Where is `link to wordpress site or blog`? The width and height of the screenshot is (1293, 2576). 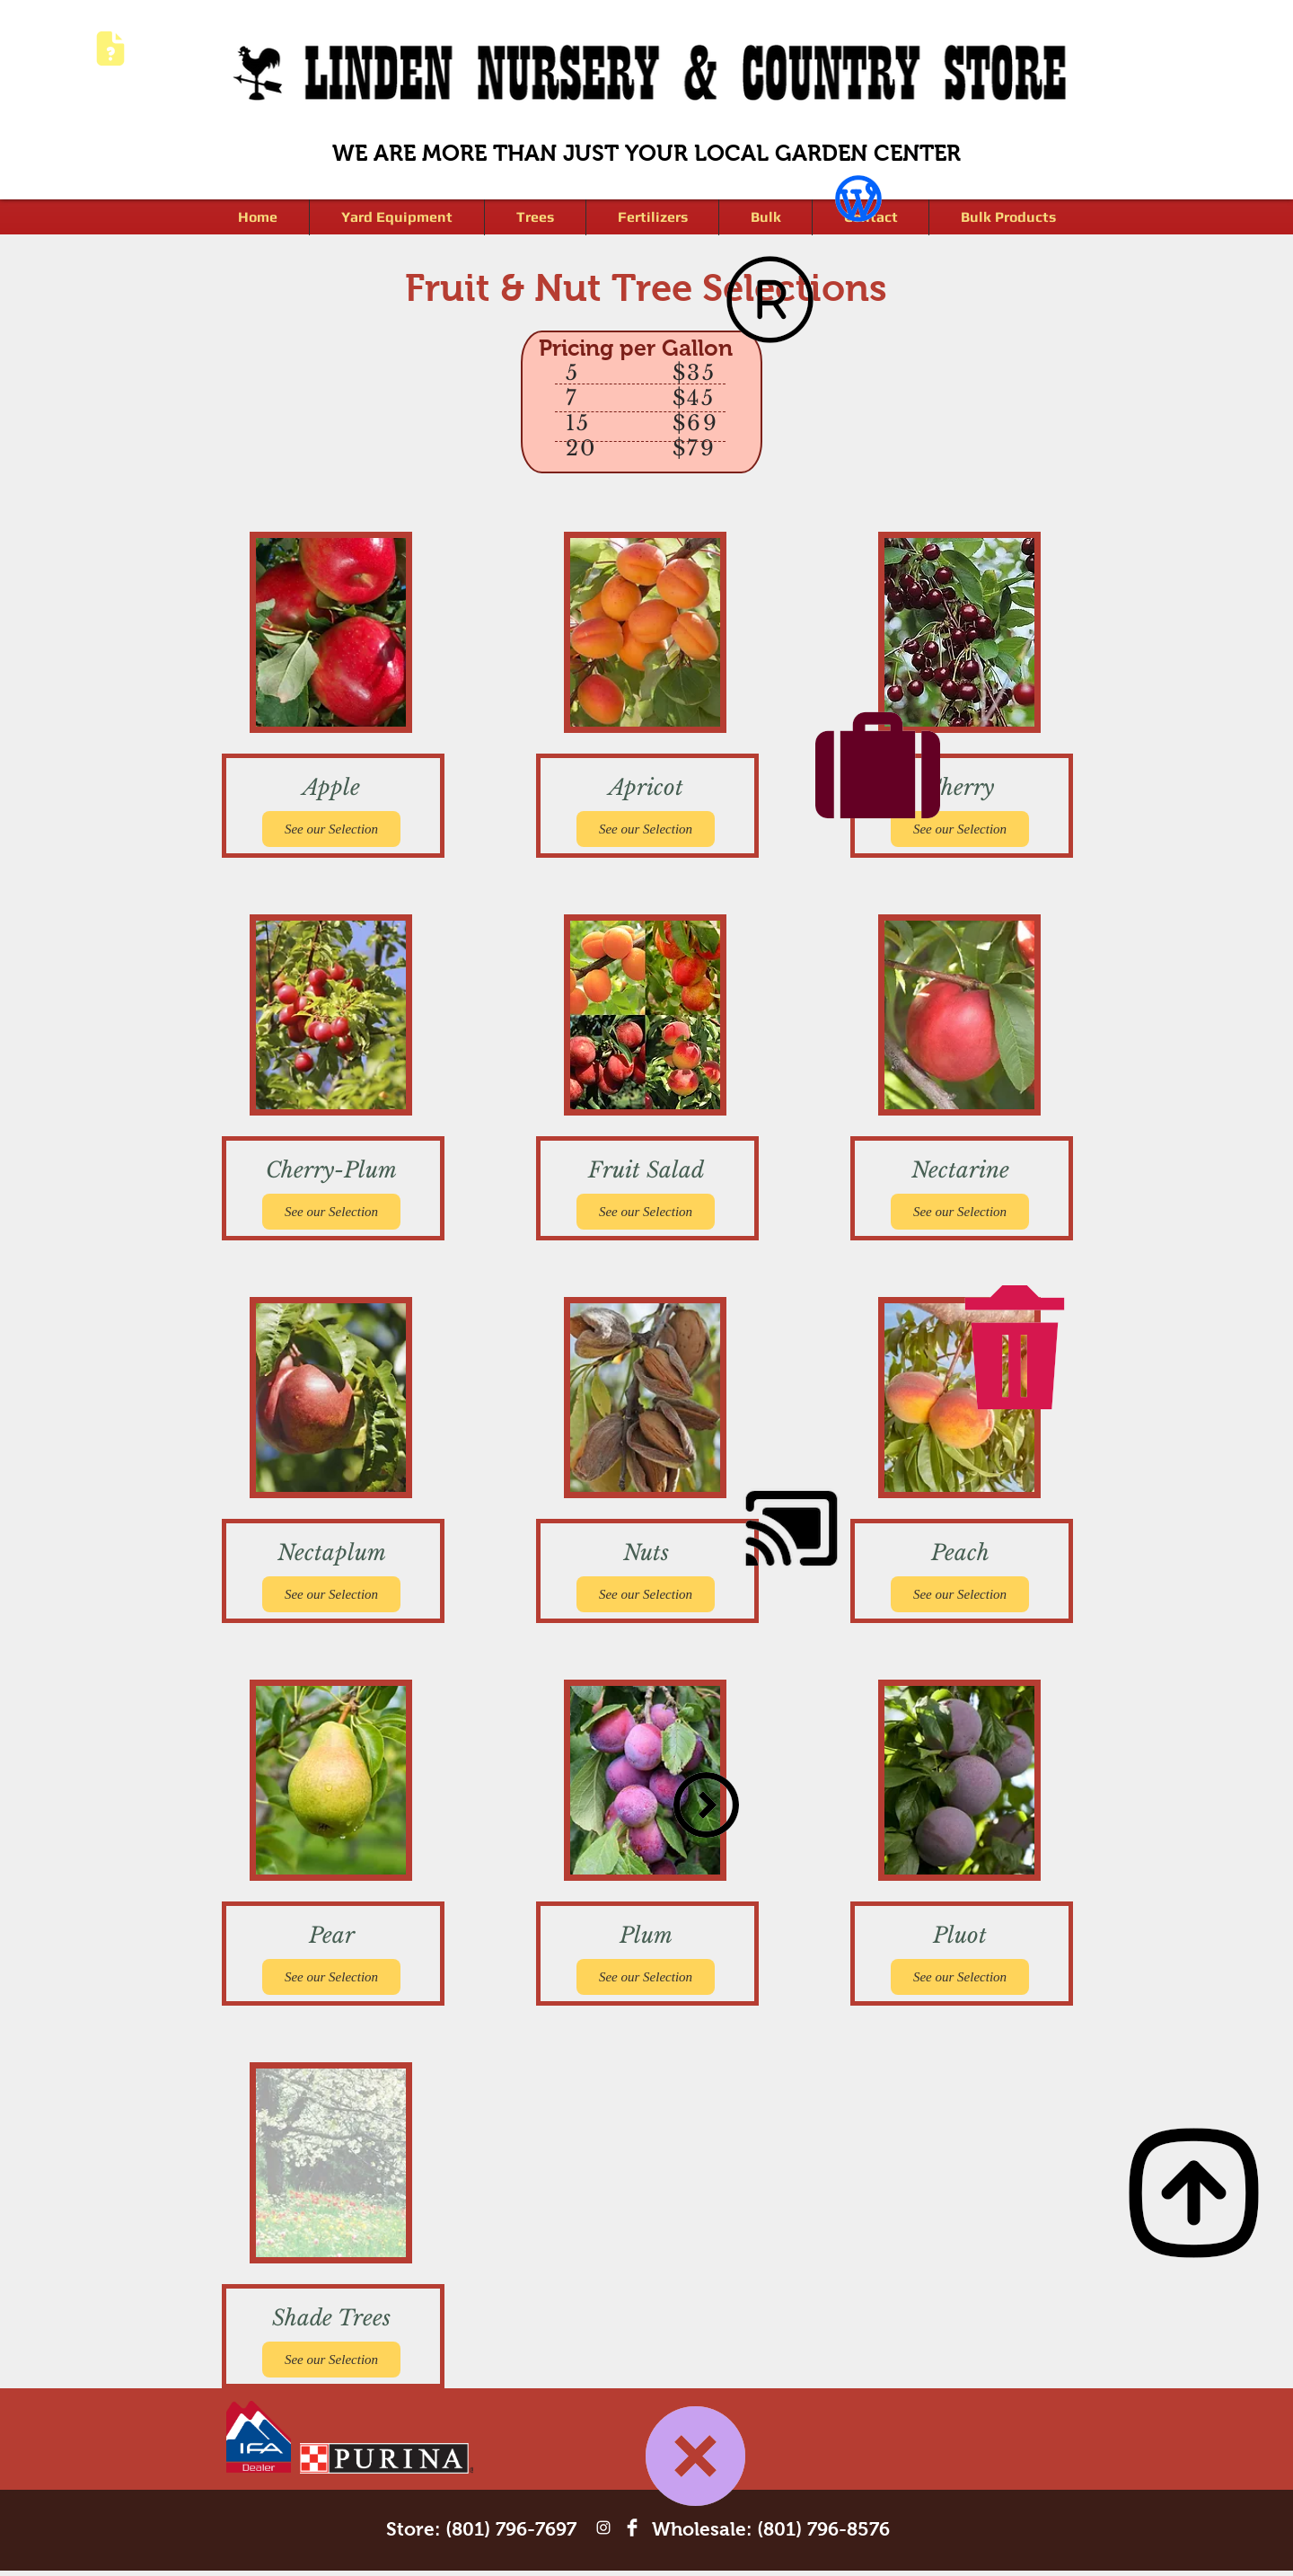
link to wordpress site or blog is located at coordinates (858, 198).